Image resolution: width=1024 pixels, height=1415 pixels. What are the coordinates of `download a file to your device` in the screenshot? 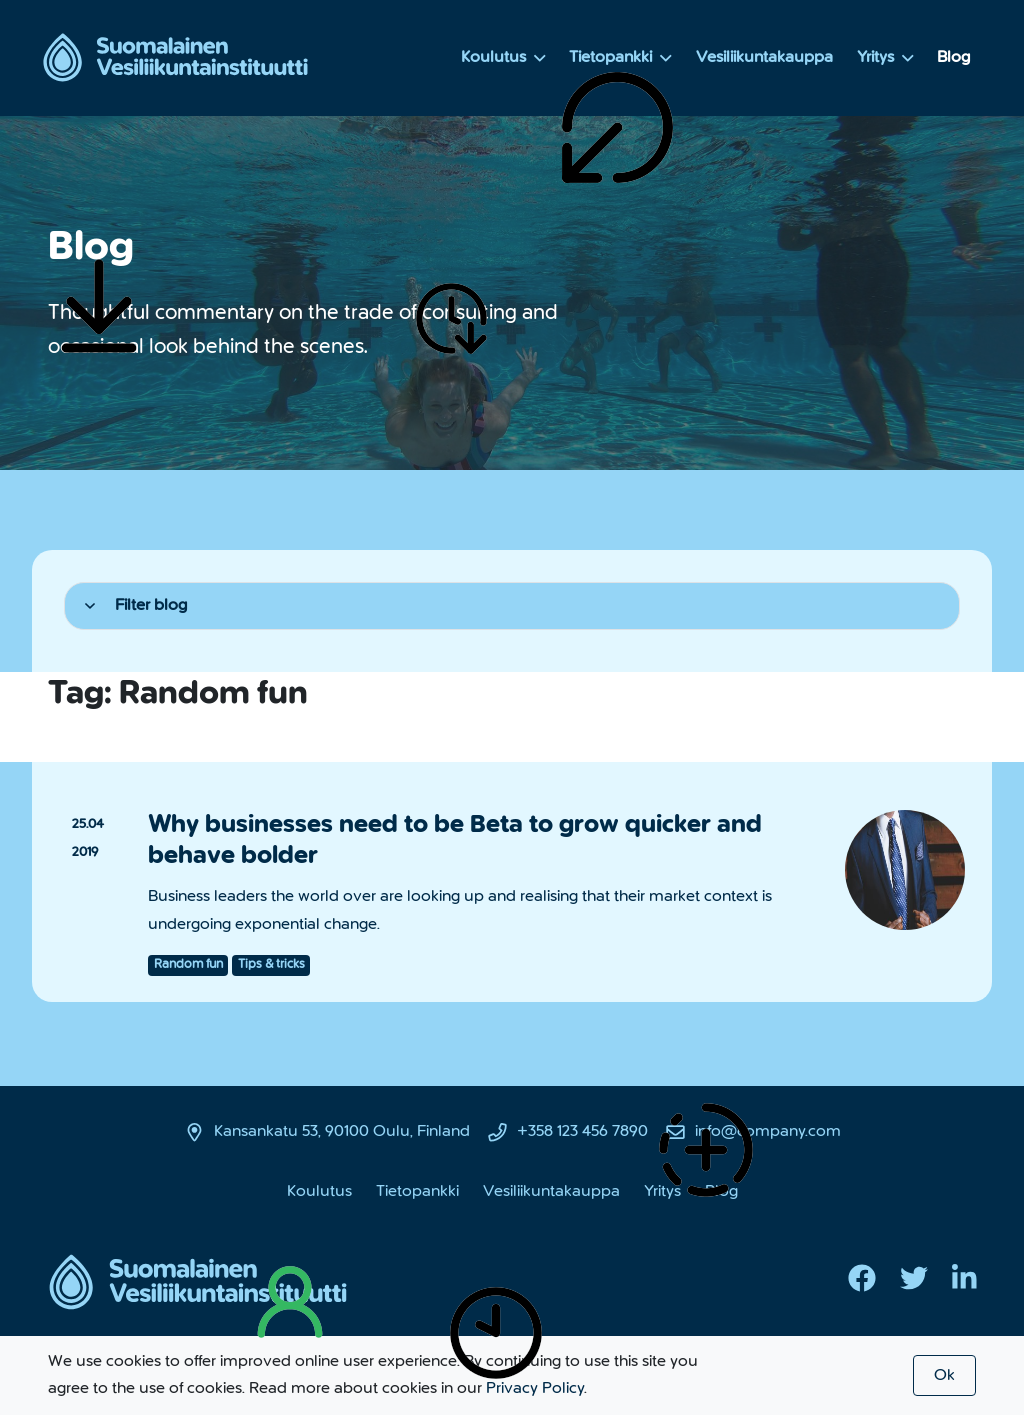 It's located at (99, 306).